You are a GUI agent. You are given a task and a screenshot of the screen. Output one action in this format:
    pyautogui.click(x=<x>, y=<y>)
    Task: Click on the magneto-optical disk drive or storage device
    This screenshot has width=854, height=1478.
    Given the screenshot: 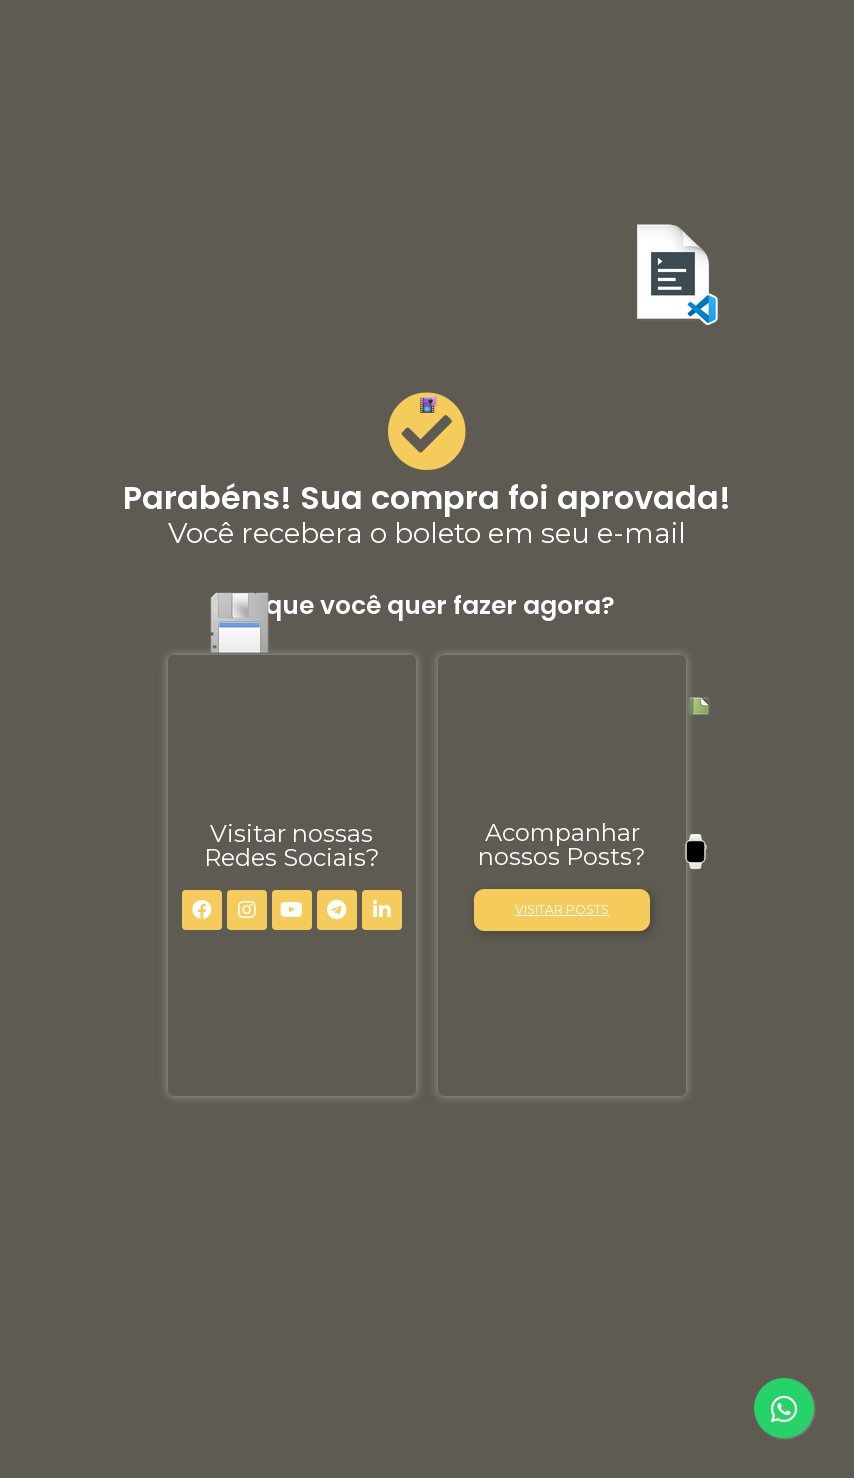 What is the action you would take?
    pyautogui.click(x=239, y=623)
    